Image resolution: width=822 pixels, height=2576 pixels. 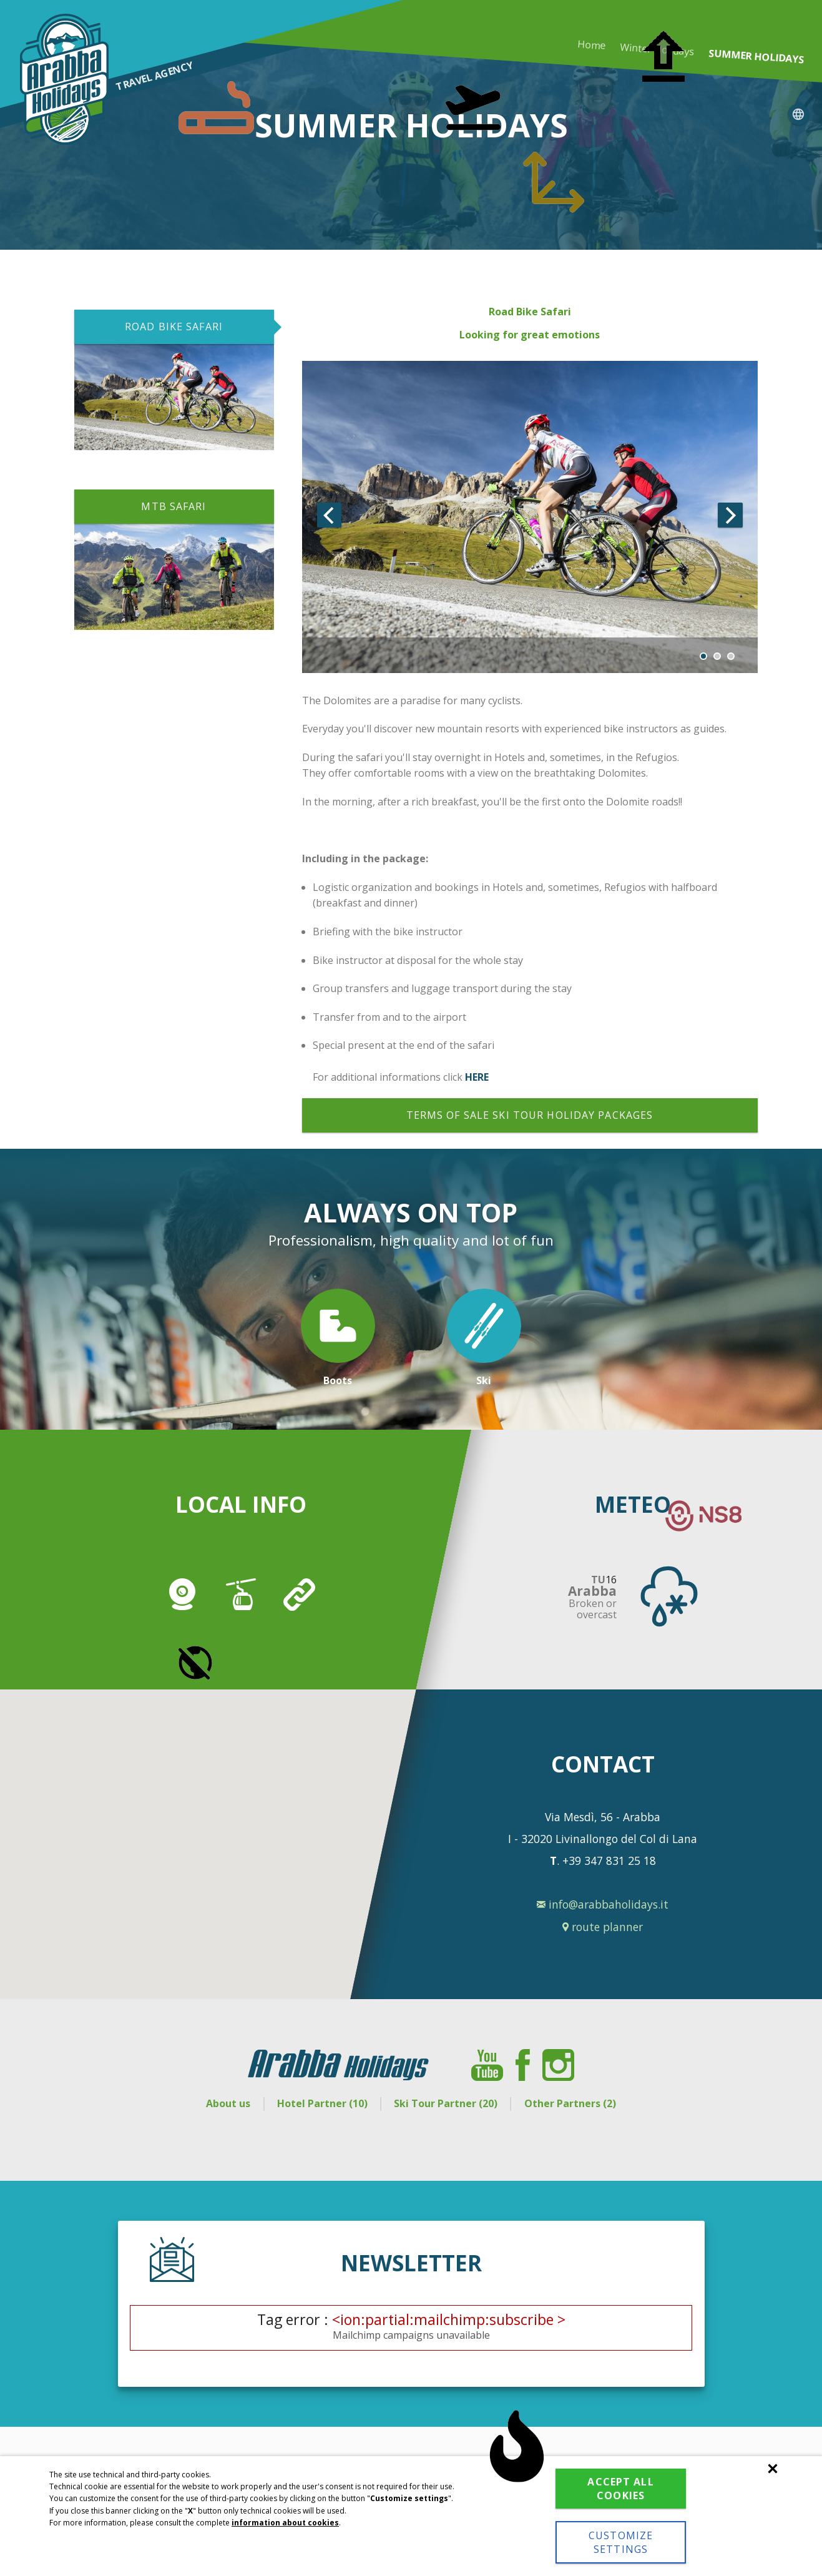 I want to click on view departing flights, so click(x=473, y=106).